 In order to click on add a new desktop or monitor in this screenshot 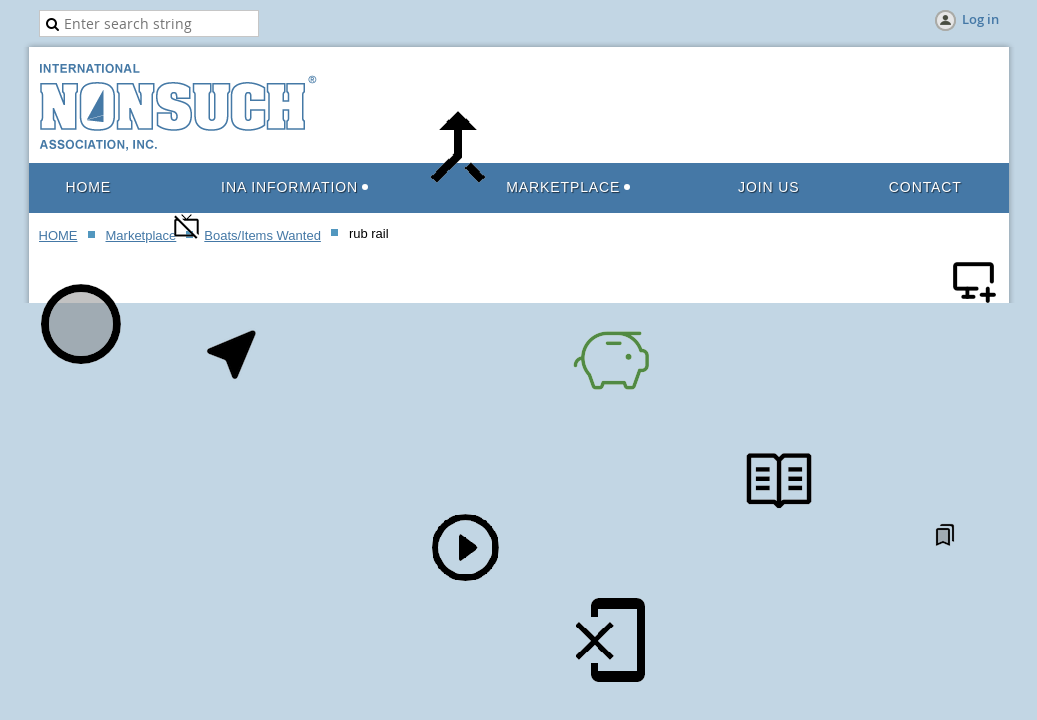, I will do `click(973, 280)`.